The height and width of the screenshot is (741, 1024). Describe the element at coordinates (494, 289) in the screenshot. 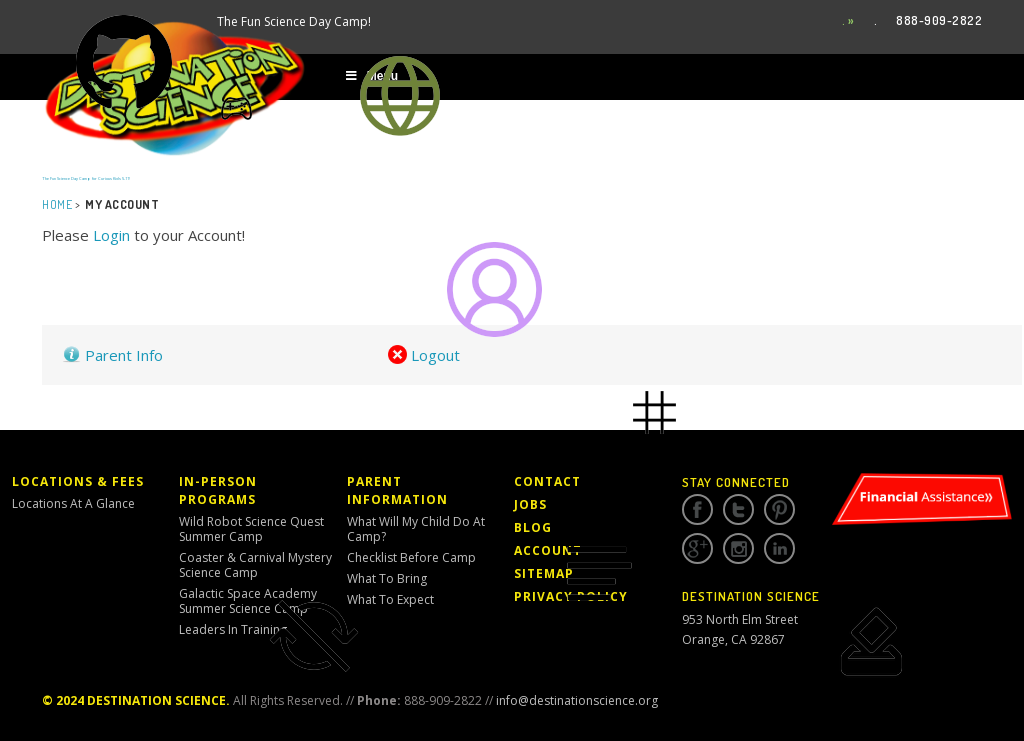

I see `access your account settings` at that location.